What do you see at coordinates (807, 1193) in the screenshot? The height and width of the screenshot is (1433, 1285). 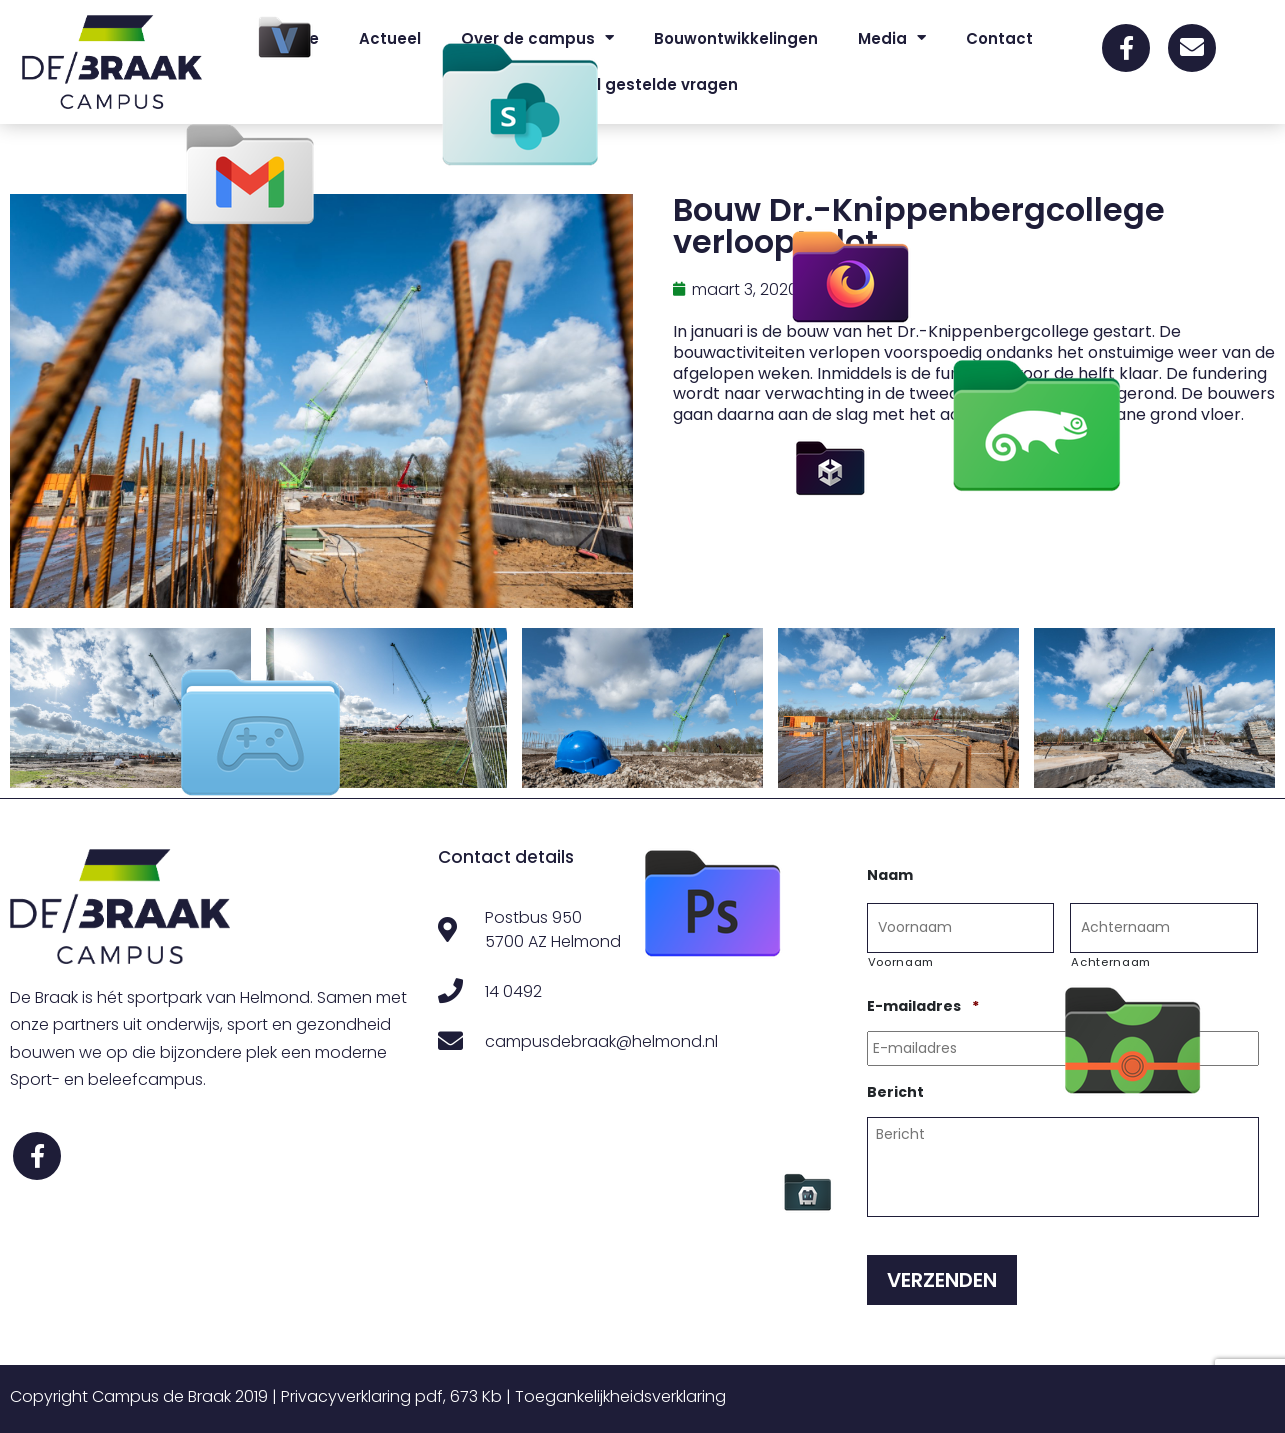 I see `open cordova project folder` at bounding box center [807, 1193].